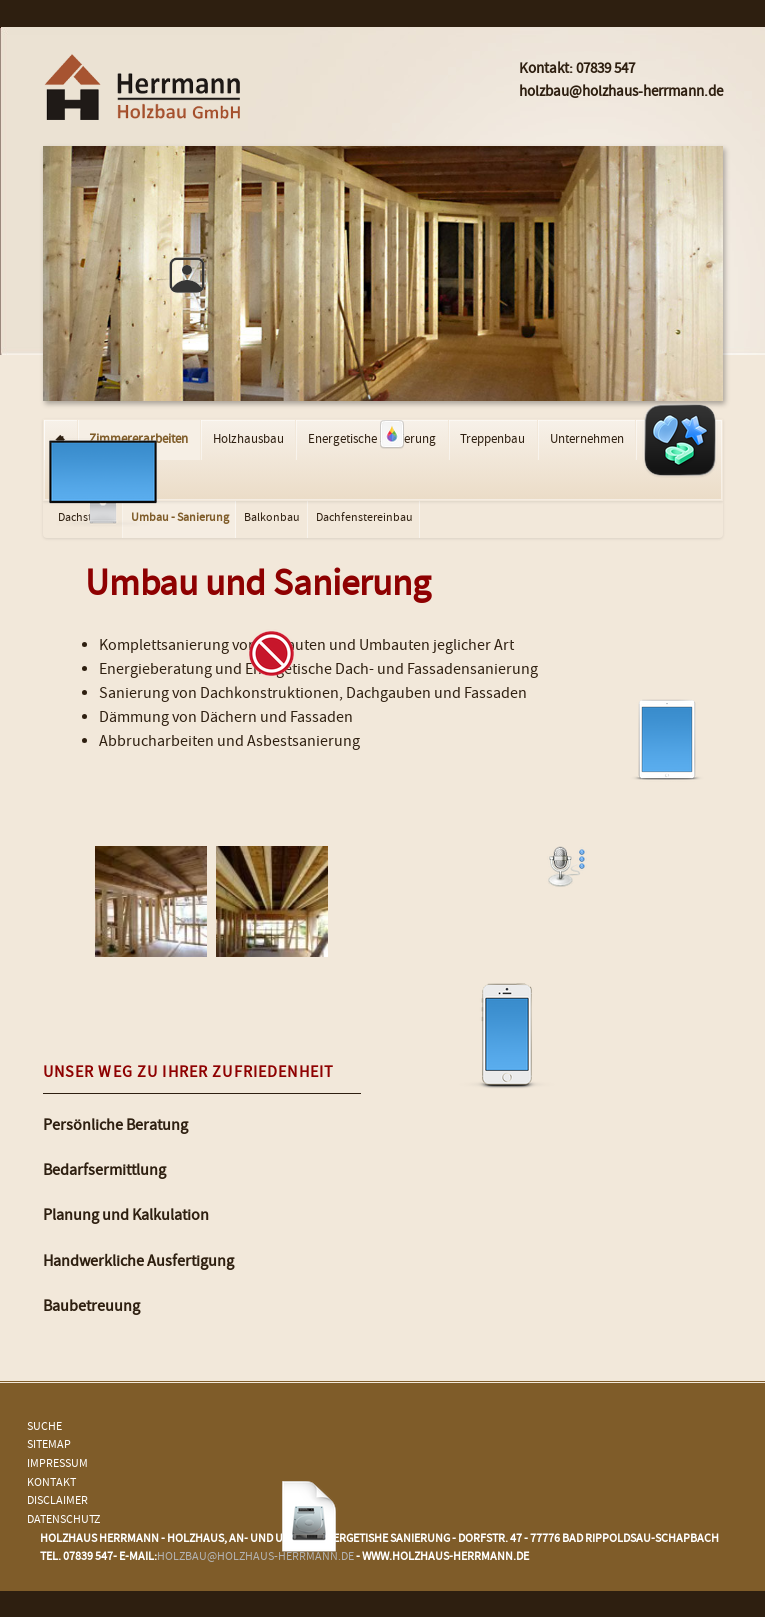 Image resolution: width=765 pixels, height=1617 pixels. I want to click on mount a disk image file, so click(309, 1518).